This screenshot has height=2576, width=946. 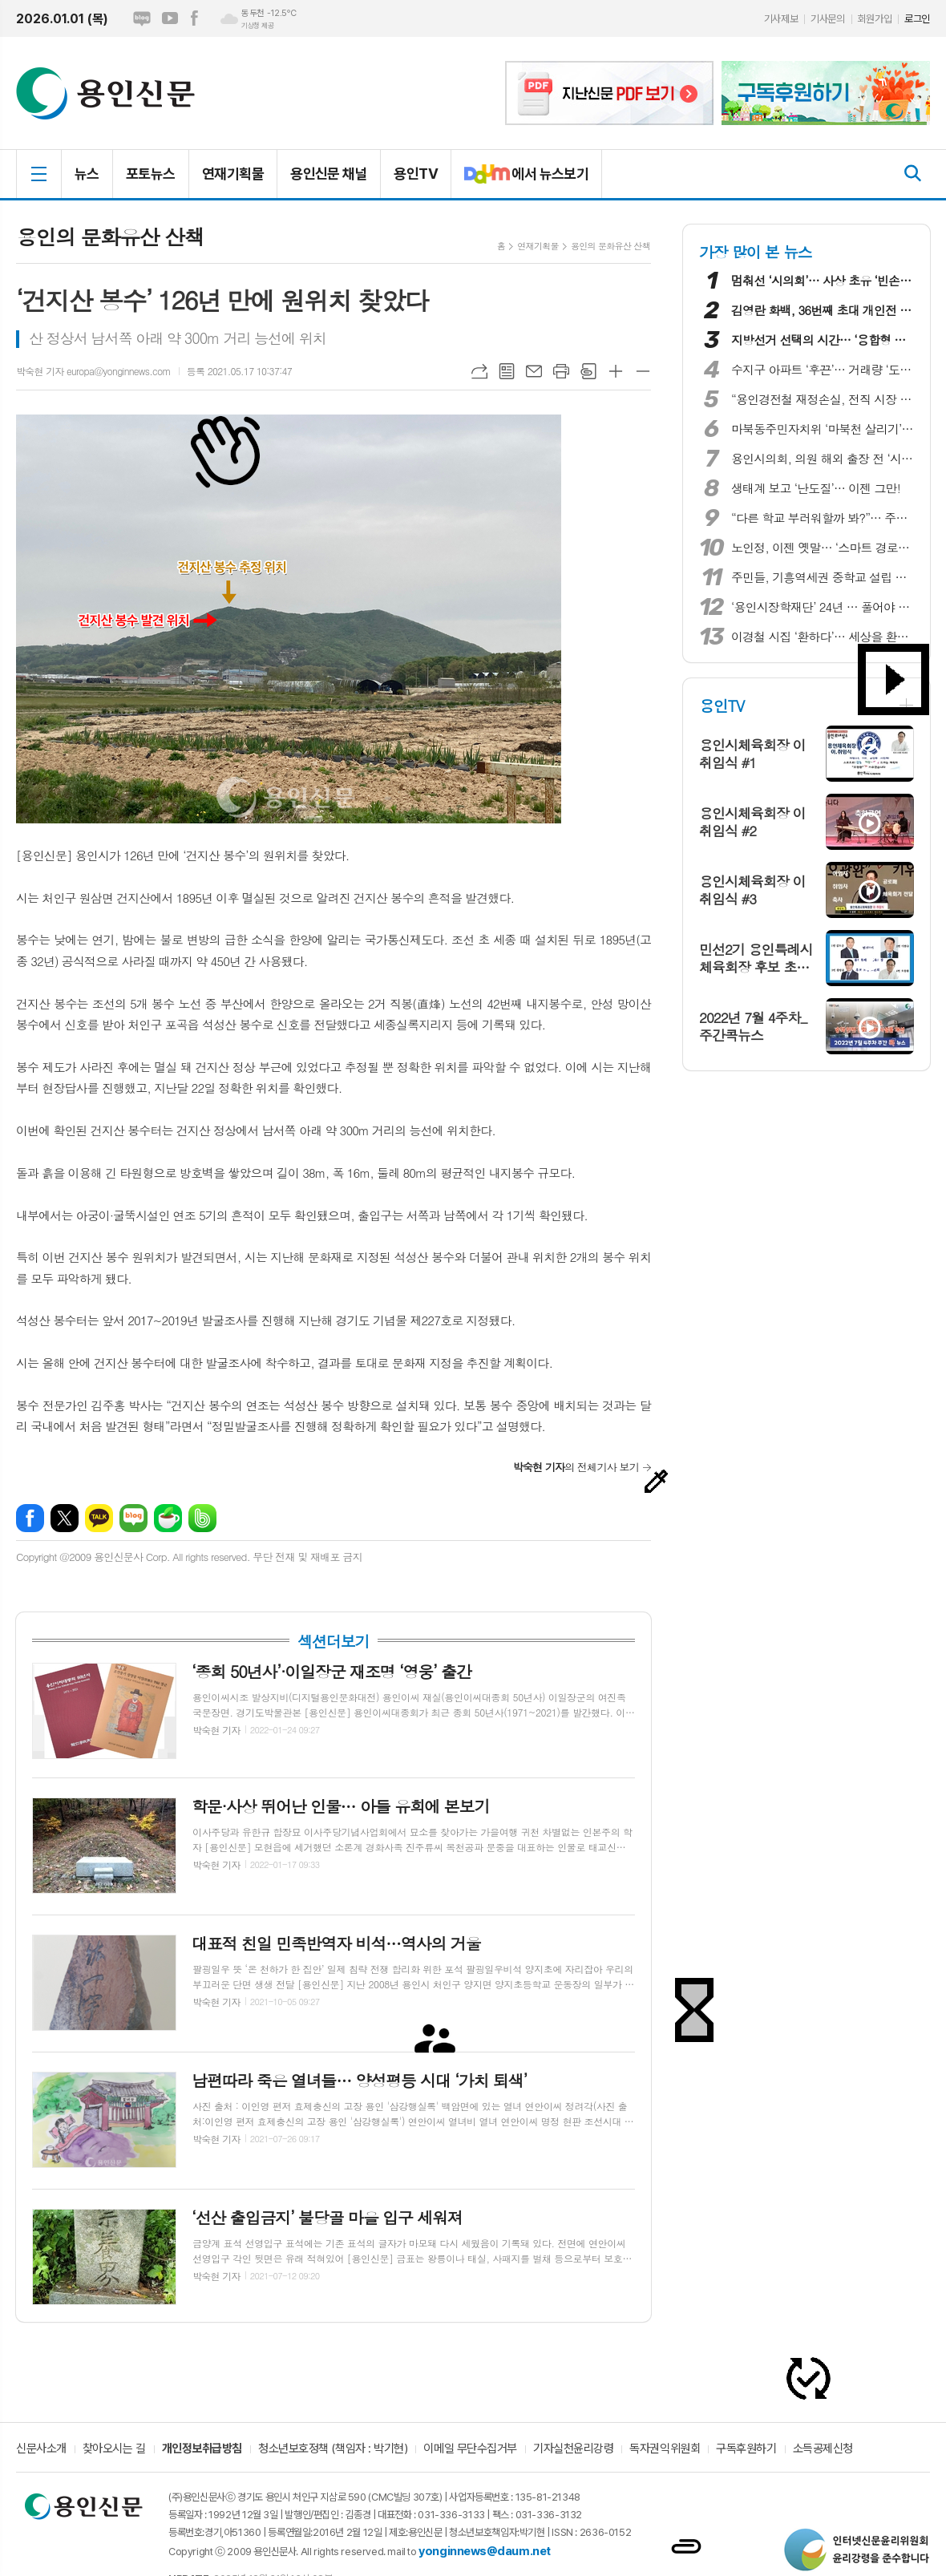 What do you see at coordinates (808, 2378) in the screenshot?
I see `sync or publish changes` at bounding box center [808, 2378].